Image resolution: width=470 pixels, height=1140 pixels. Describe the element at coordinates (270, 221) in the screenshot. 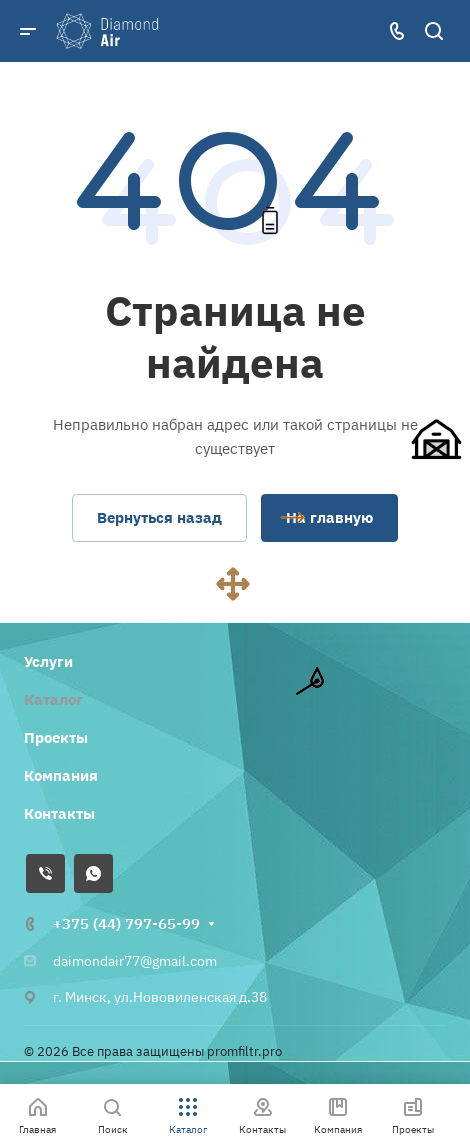

I see `indicates medium battery level` at that location.